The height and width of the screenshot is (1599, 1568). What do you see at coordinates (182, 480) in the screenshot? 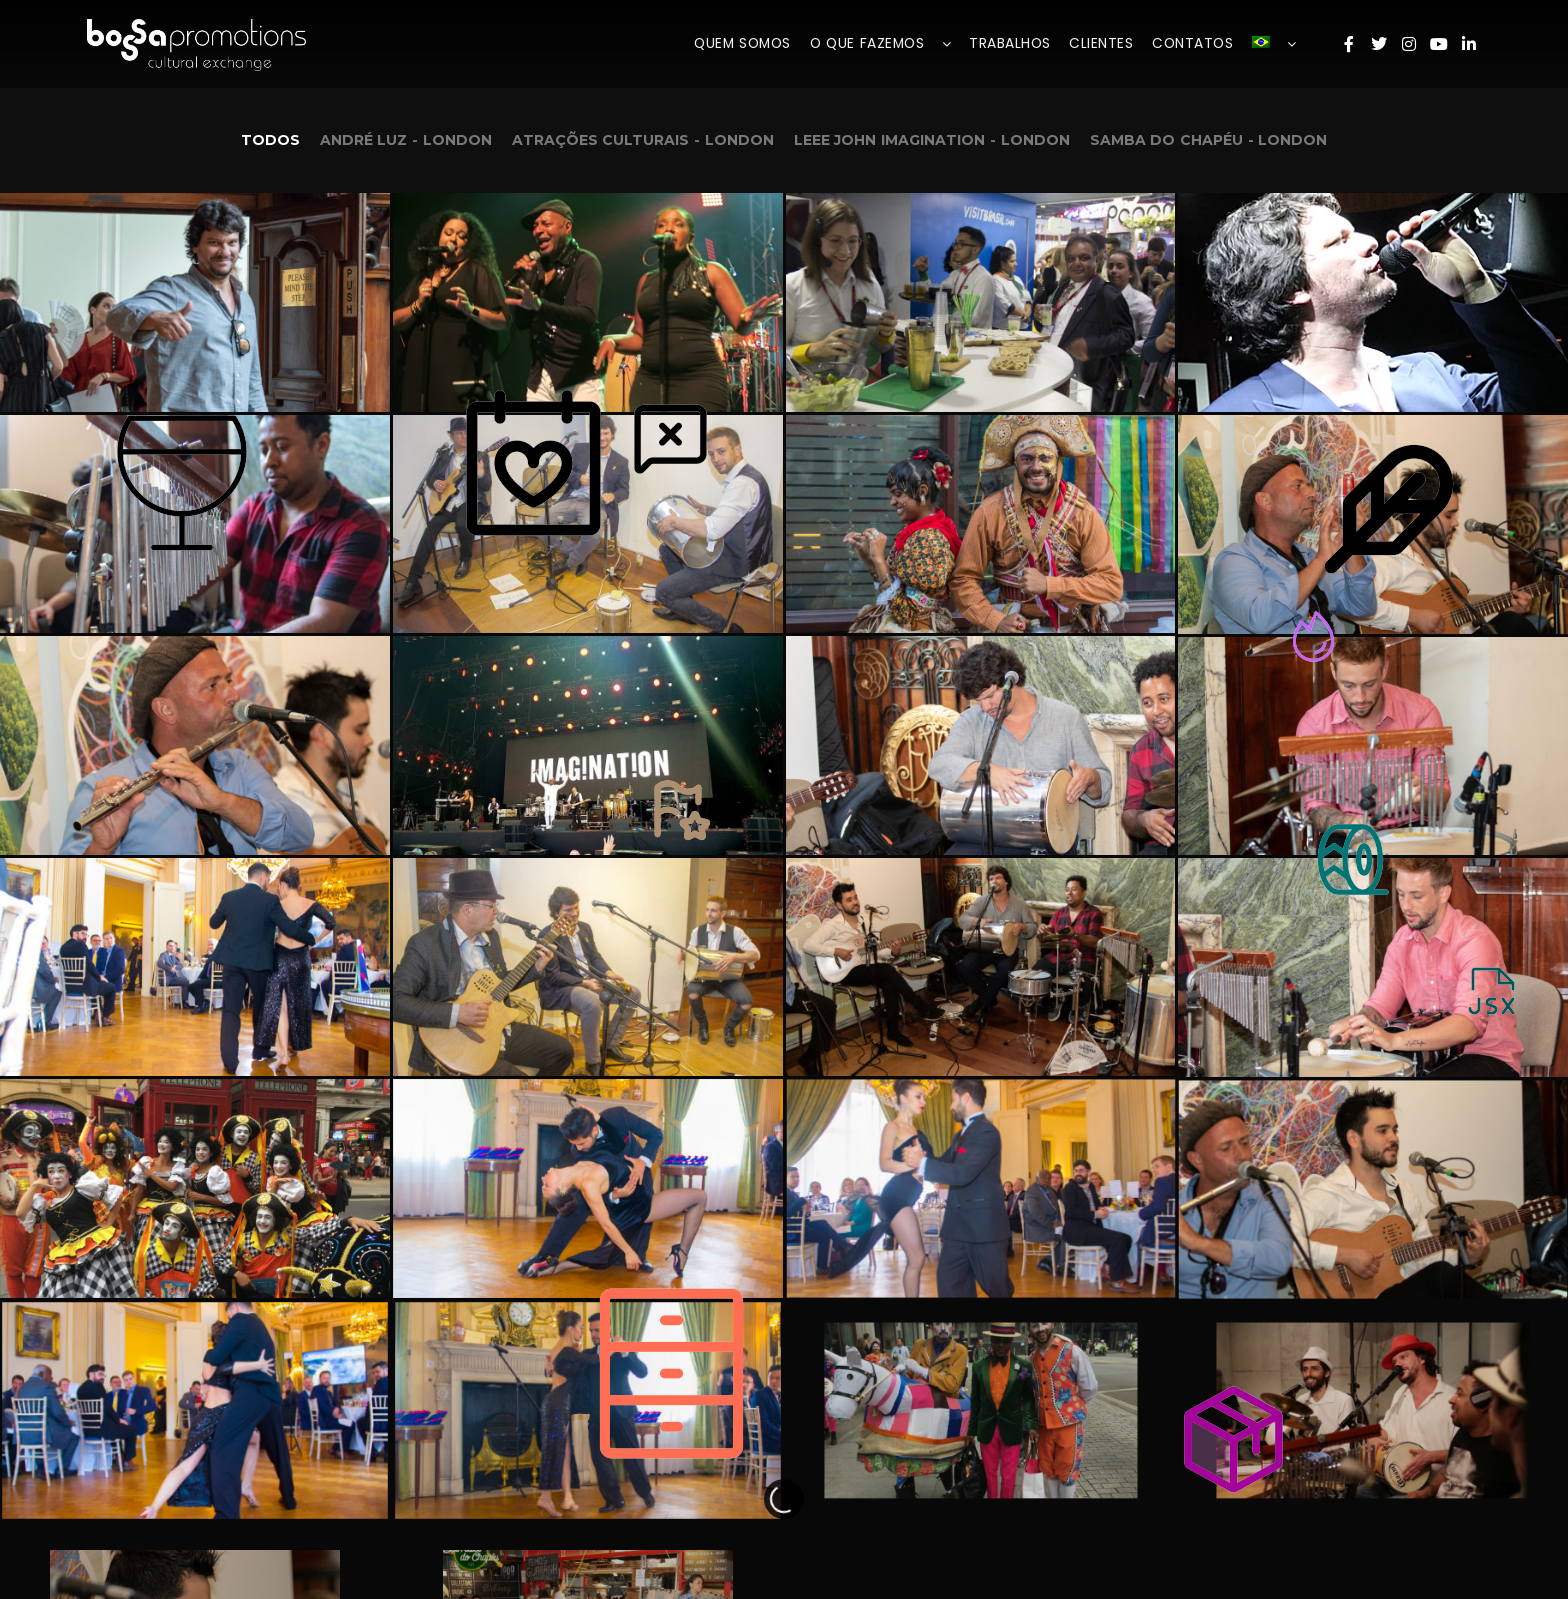
I see `browse wine or cocktail menu` at bounding box center [182, 480].